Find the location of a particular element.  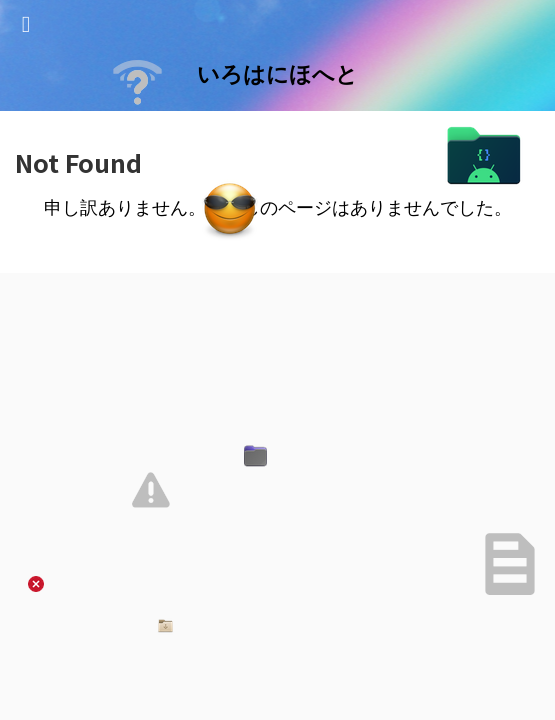

open a folder or directory is located at coordinates (255, 455).